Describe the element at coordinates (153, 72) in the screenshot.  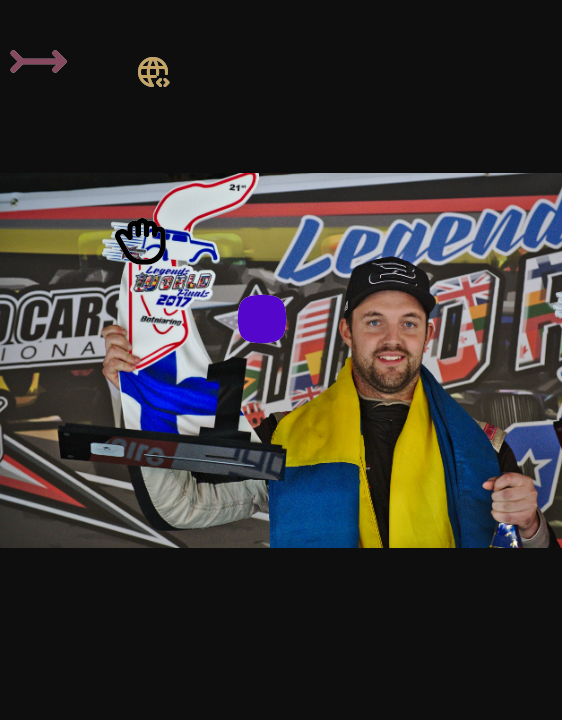
I see `access web development tools` at that location.